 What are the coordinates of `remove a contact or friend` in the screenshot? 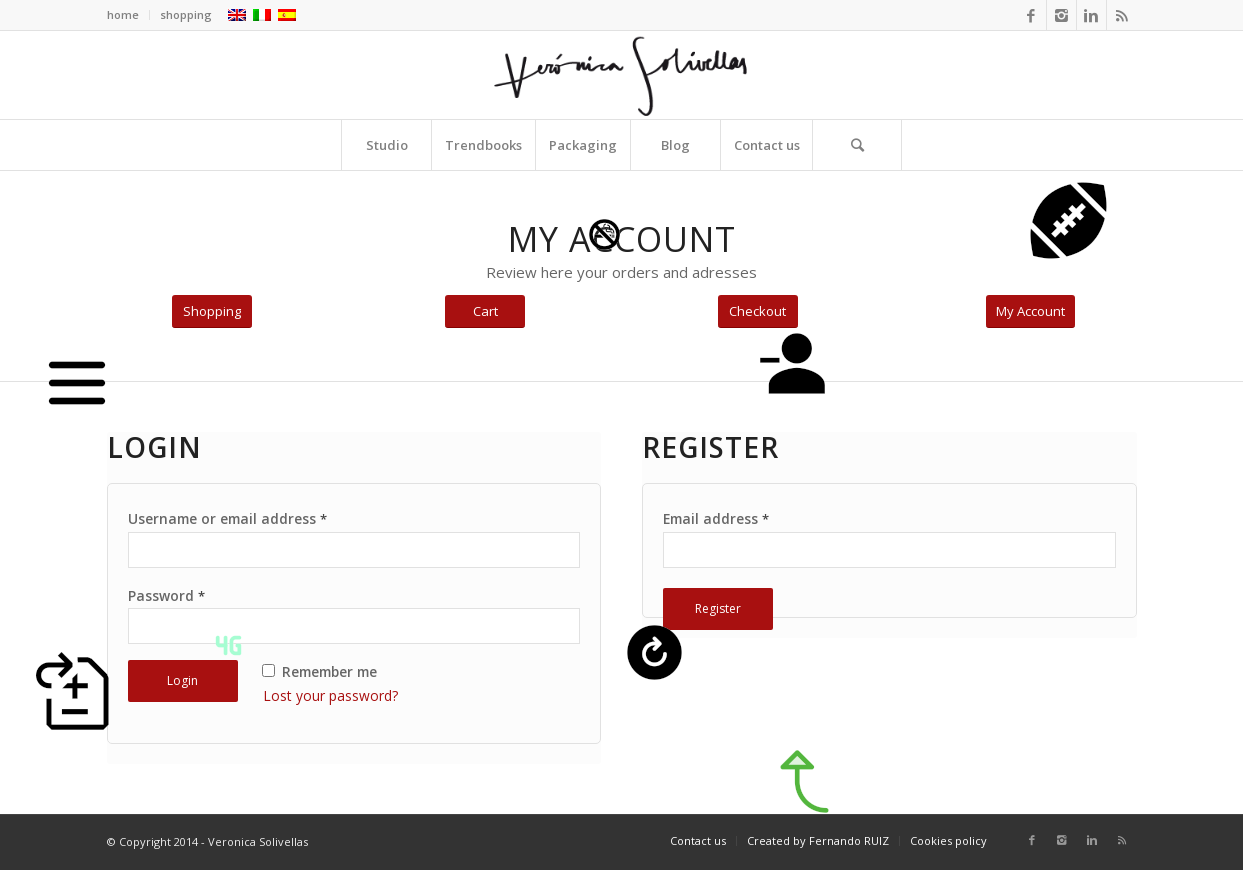 It's located at (792, 363).